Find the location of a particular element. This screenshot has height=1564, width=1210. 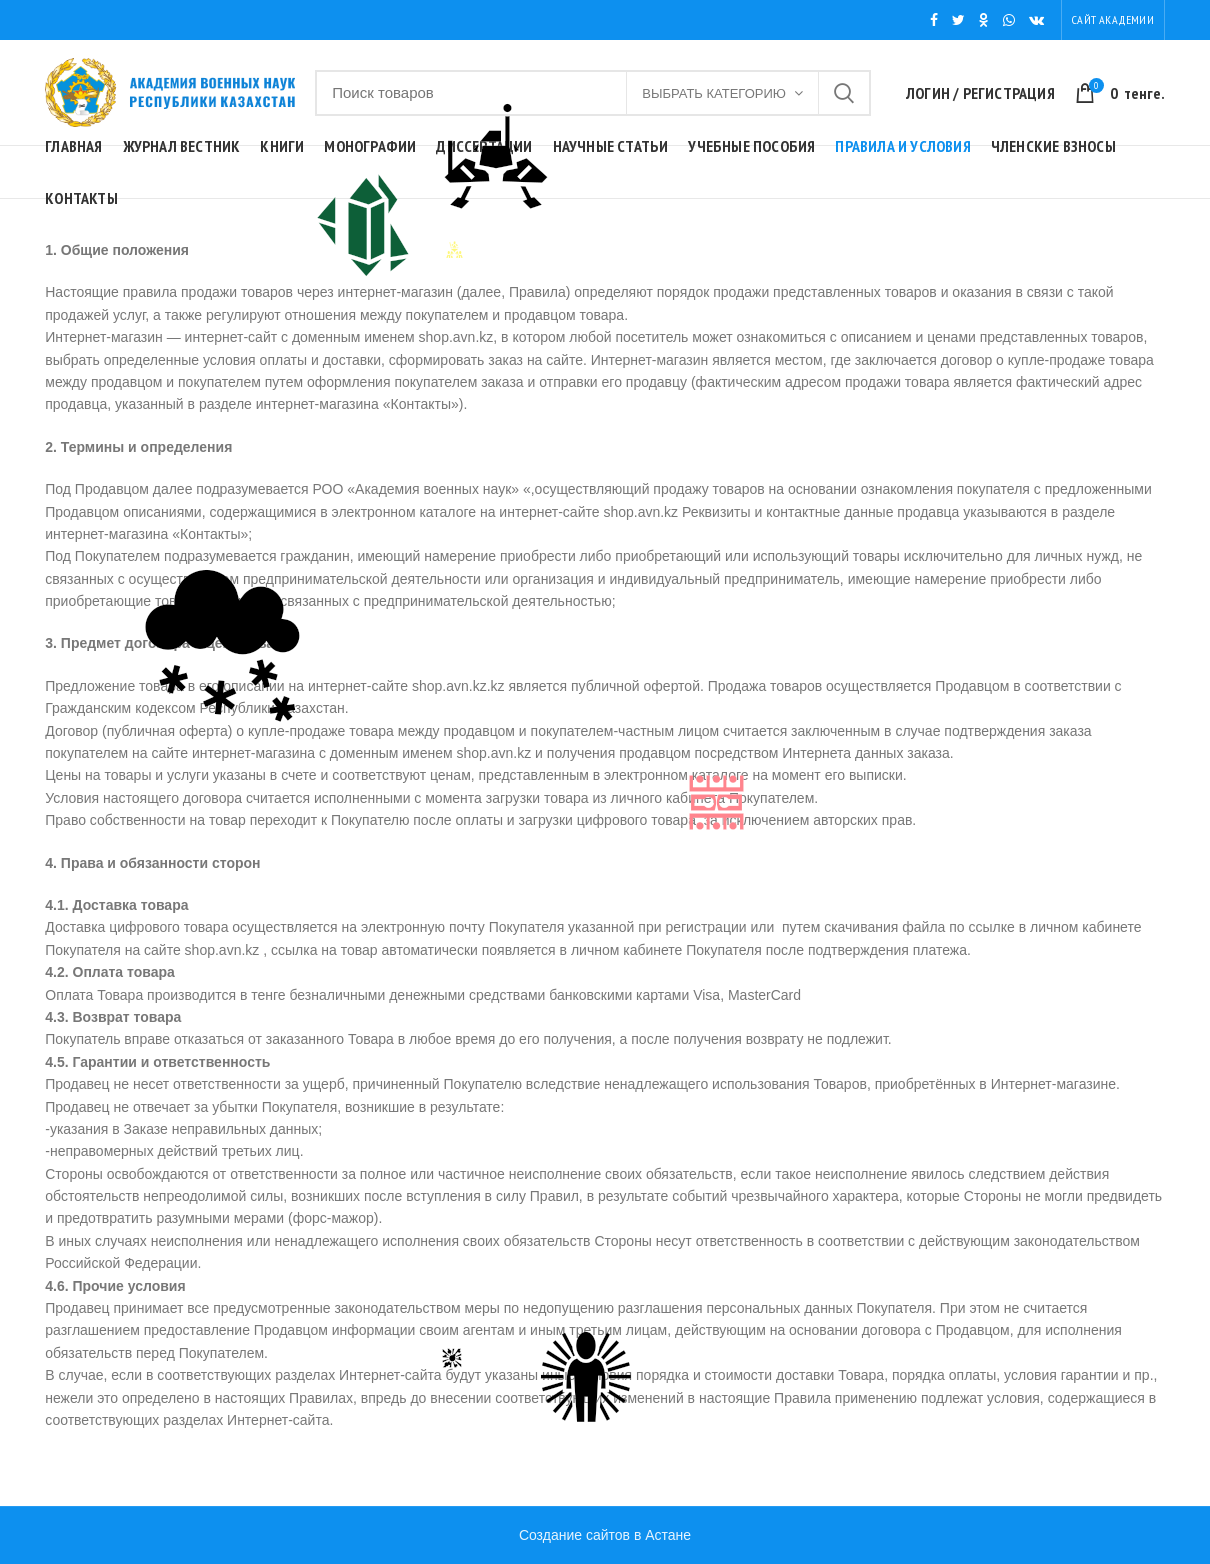

the chariot tarot card icon is located at coordinates (454, 249).